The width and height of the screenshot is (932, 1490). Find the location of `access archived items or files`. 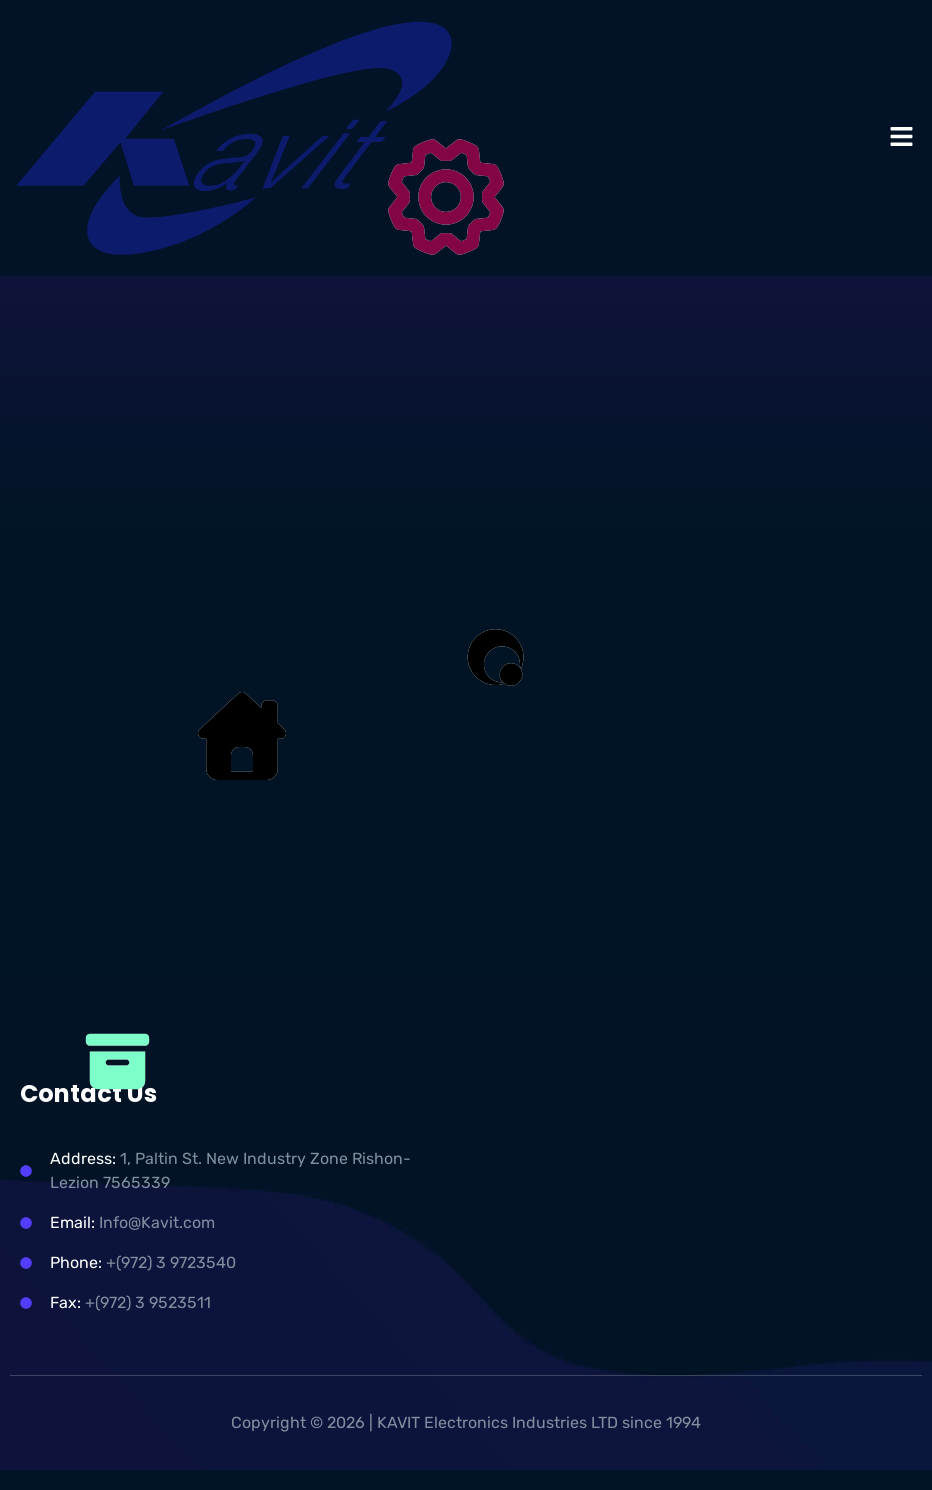

access archived items or files is located at coordinates (117, 1061).